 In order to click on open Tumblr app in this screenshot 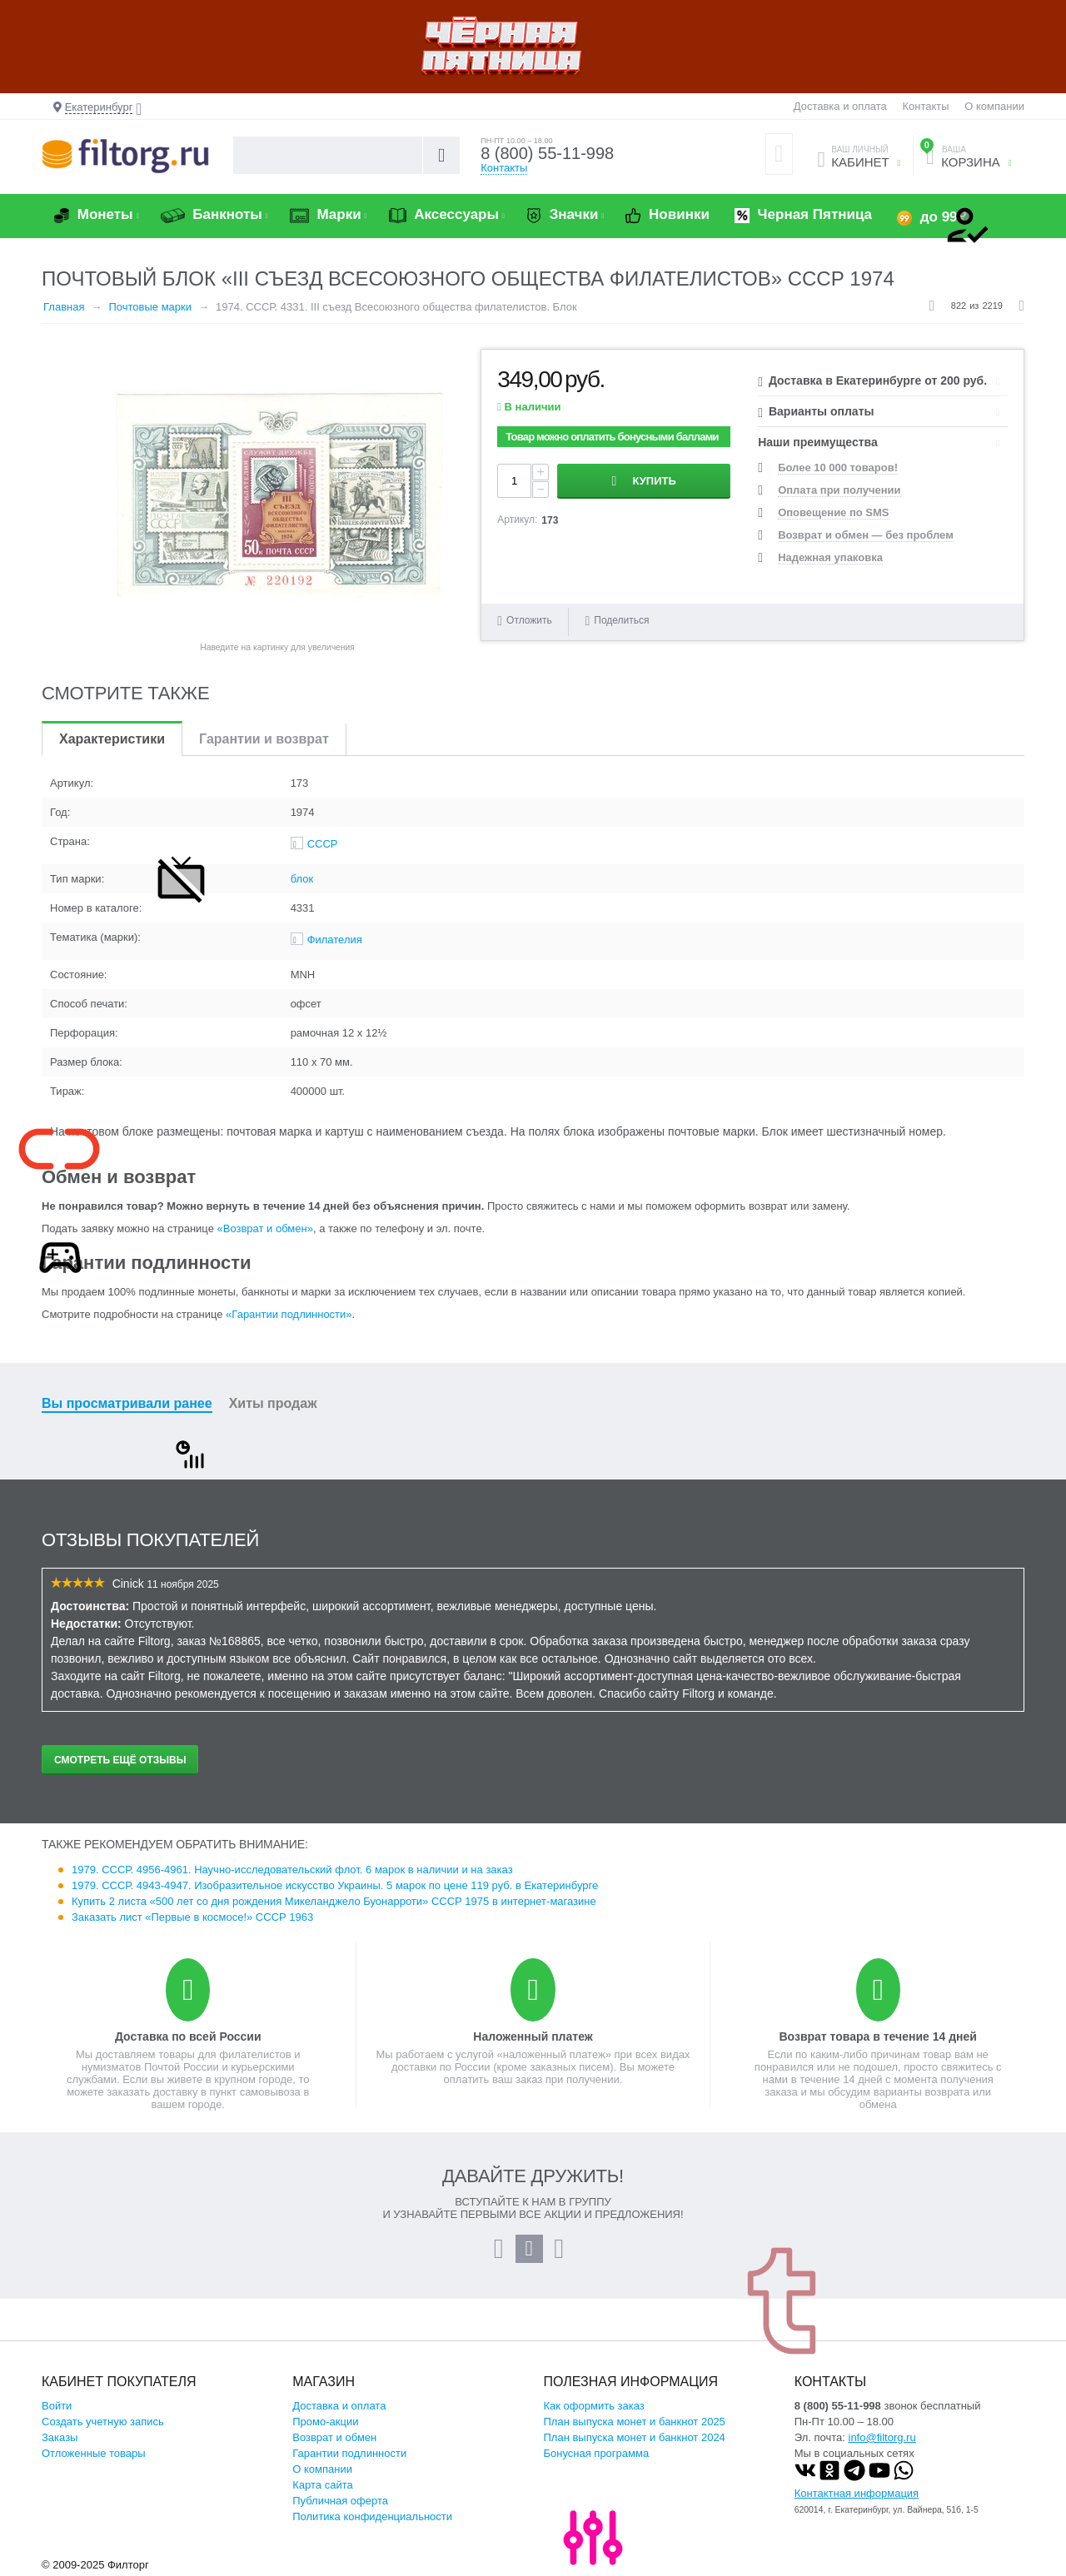, I will do `click(781, 2300)`.